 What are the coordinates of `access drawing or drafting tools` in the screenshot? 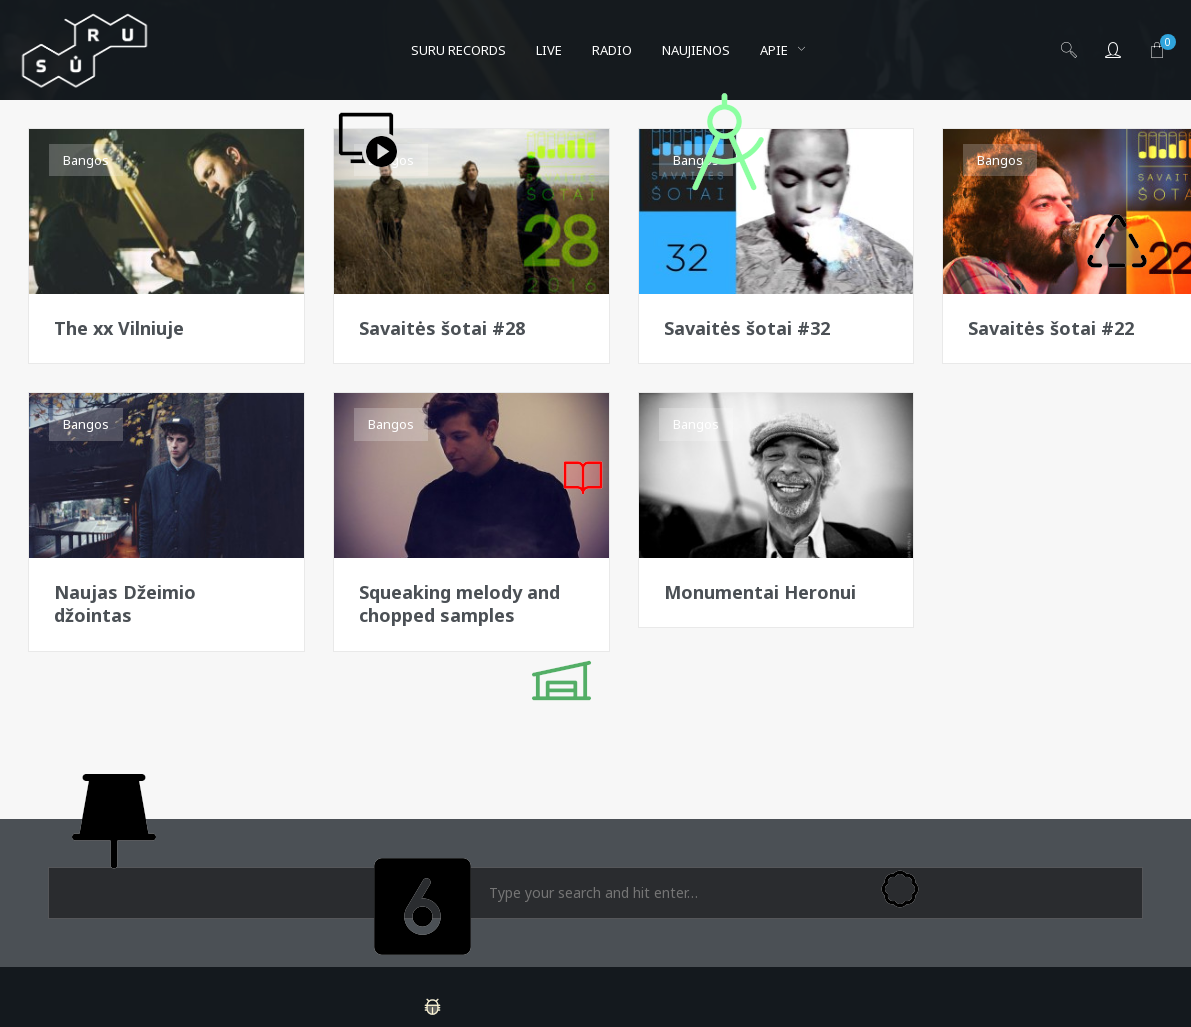 It's located at (724, 143).